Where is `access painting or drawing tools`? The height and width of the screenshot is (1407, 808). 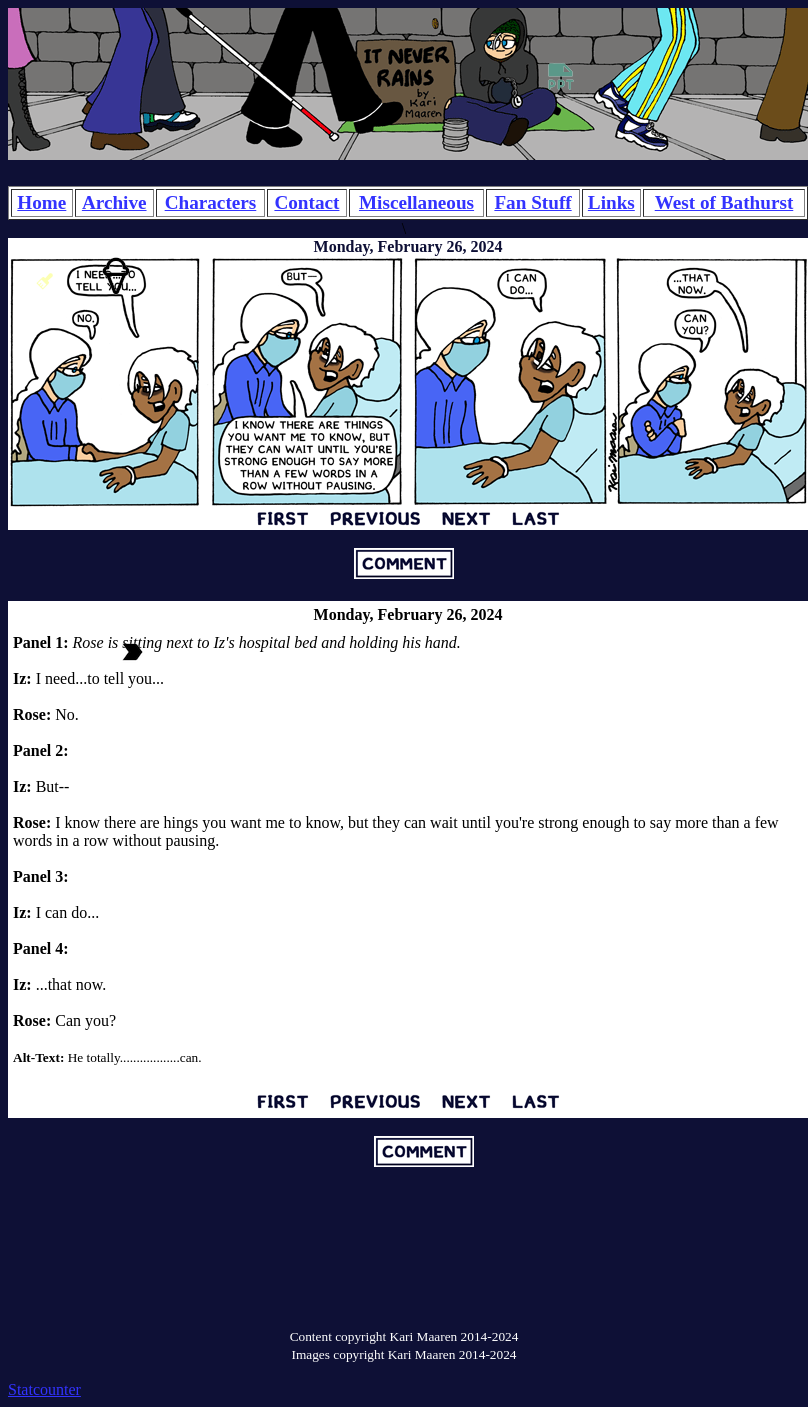 access painting or drawing tools is located at coordinates (45, 281).